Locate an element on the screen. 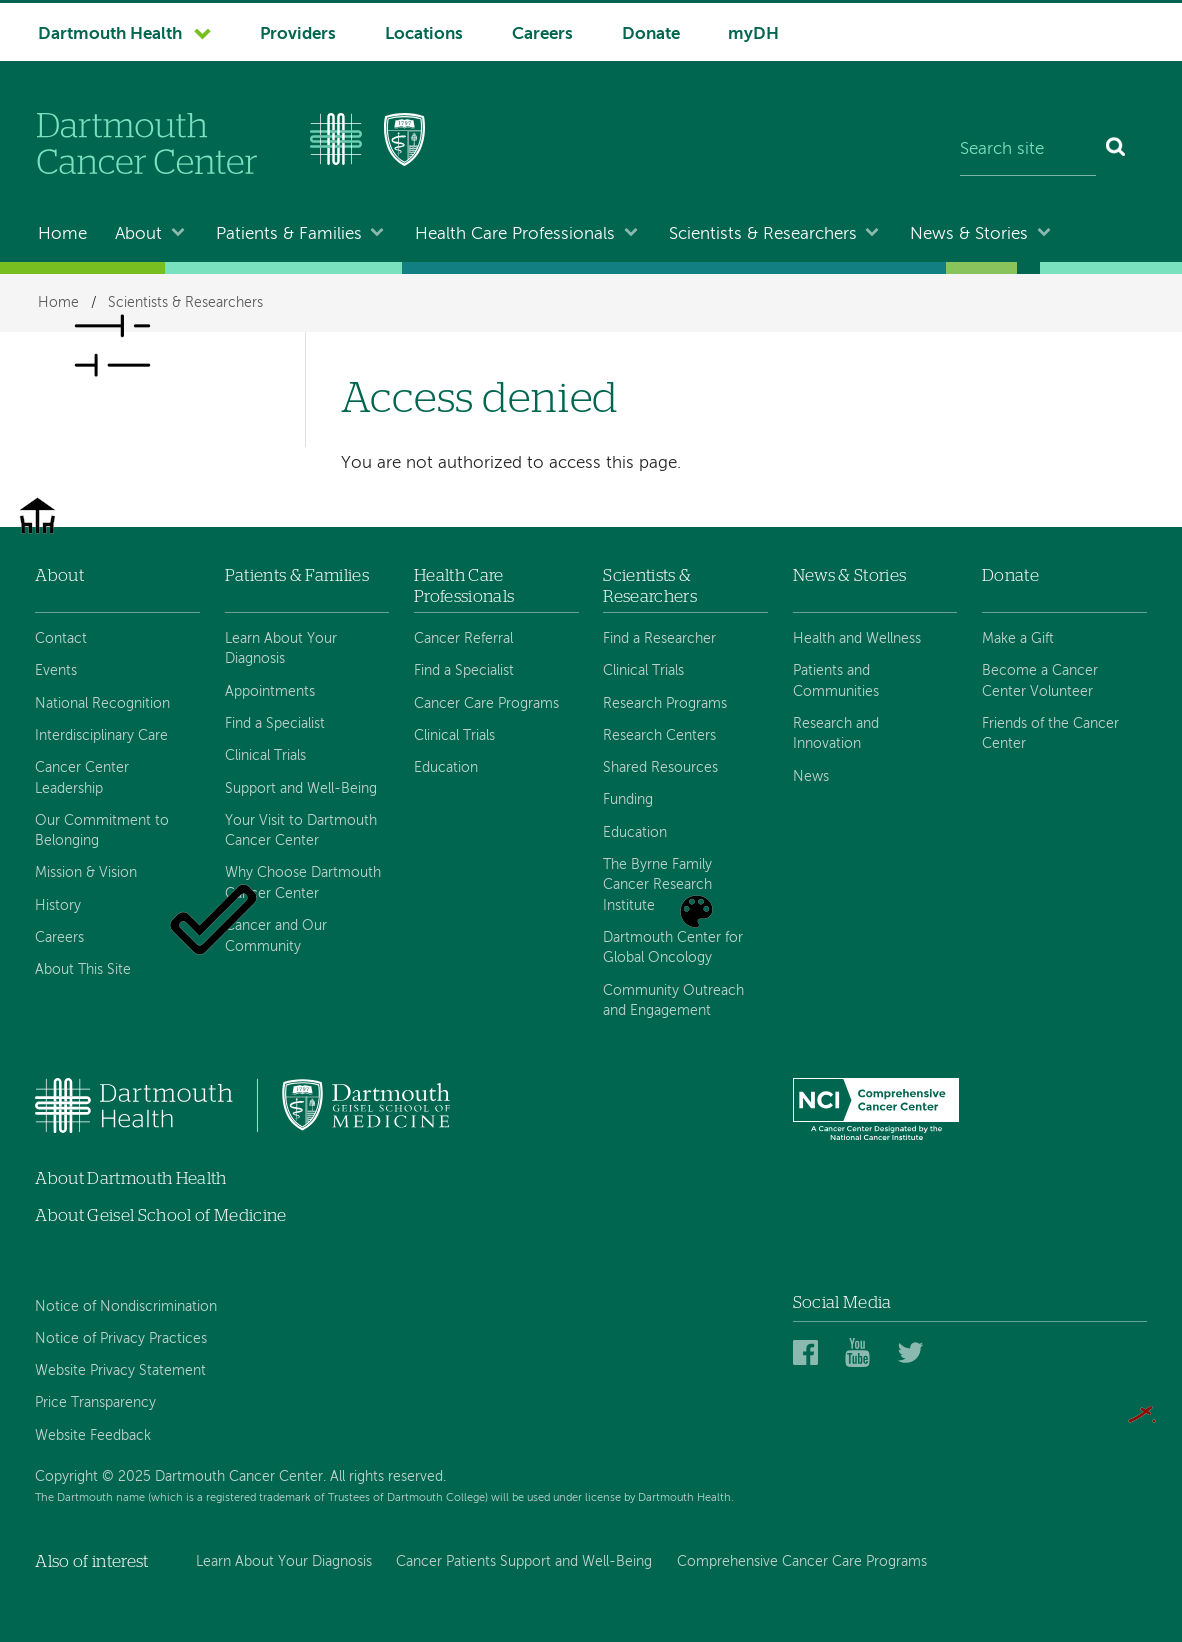 The image size is (1182, 1642). access outdoor deck or patio settings is located at coordinates (37, 515).